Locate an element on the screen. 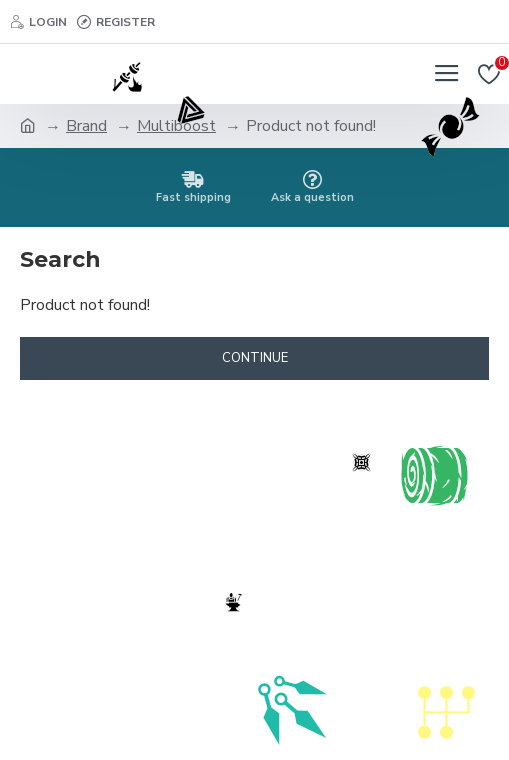  access the blacksmith shop or crafting station is located at coordinates (233, 602).